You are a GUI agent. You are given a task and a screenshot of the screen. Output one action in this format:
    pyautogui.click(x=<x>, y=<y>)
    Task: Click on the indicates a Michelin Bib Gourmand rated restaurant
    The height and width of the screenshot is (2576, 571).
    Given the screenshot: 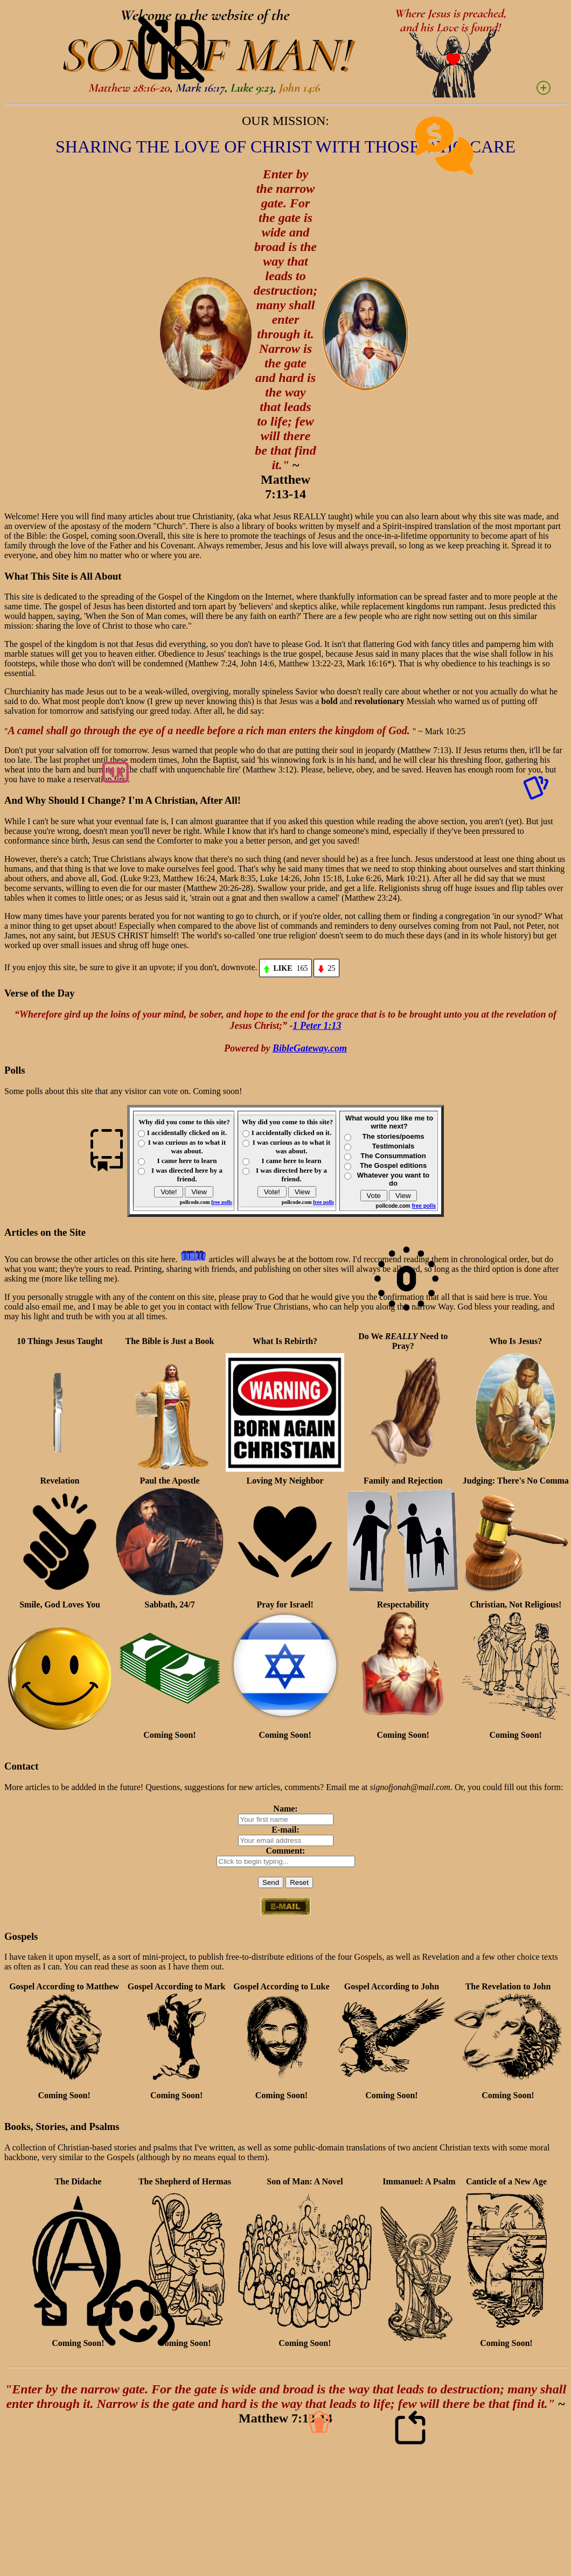 What is the action you would take?
    pyautogui.click(x=136, y=2314)
    